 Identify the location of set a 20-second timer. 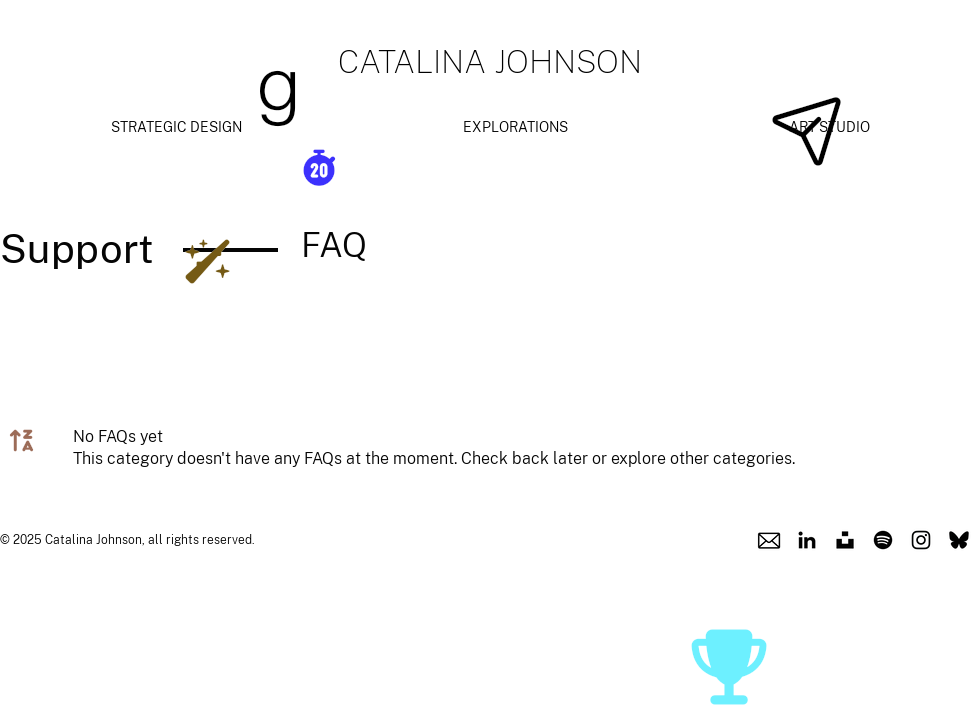
(319, 168).